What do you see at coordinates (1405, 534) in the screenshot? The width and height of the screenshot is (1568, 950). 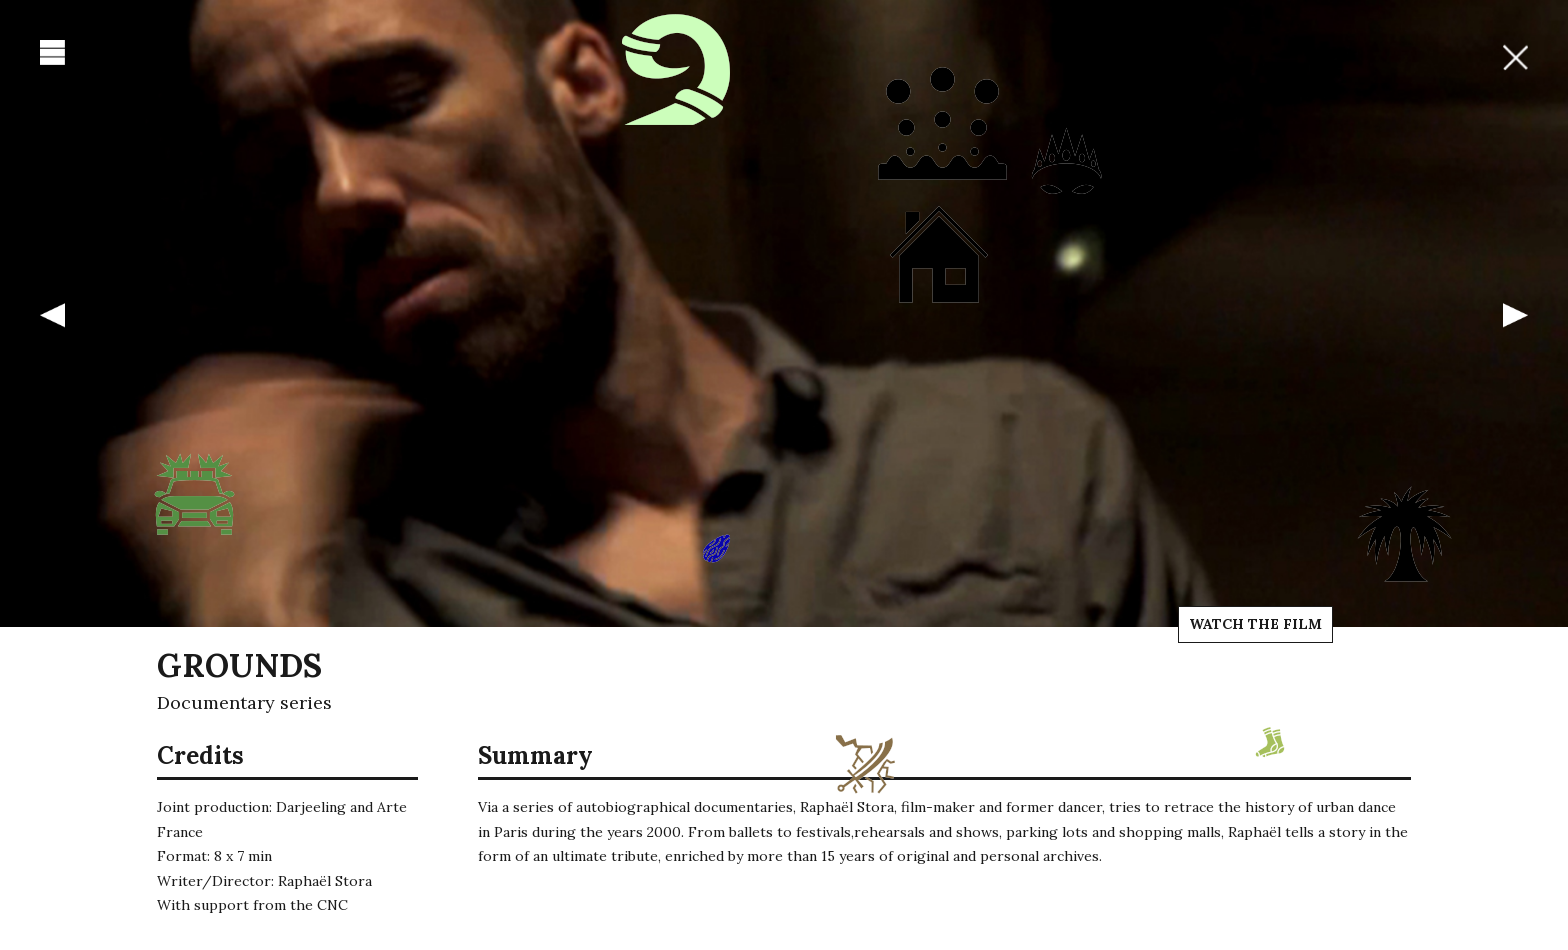 I see `indicates a fountain or water feature location` at bounding box center [1405, 534].